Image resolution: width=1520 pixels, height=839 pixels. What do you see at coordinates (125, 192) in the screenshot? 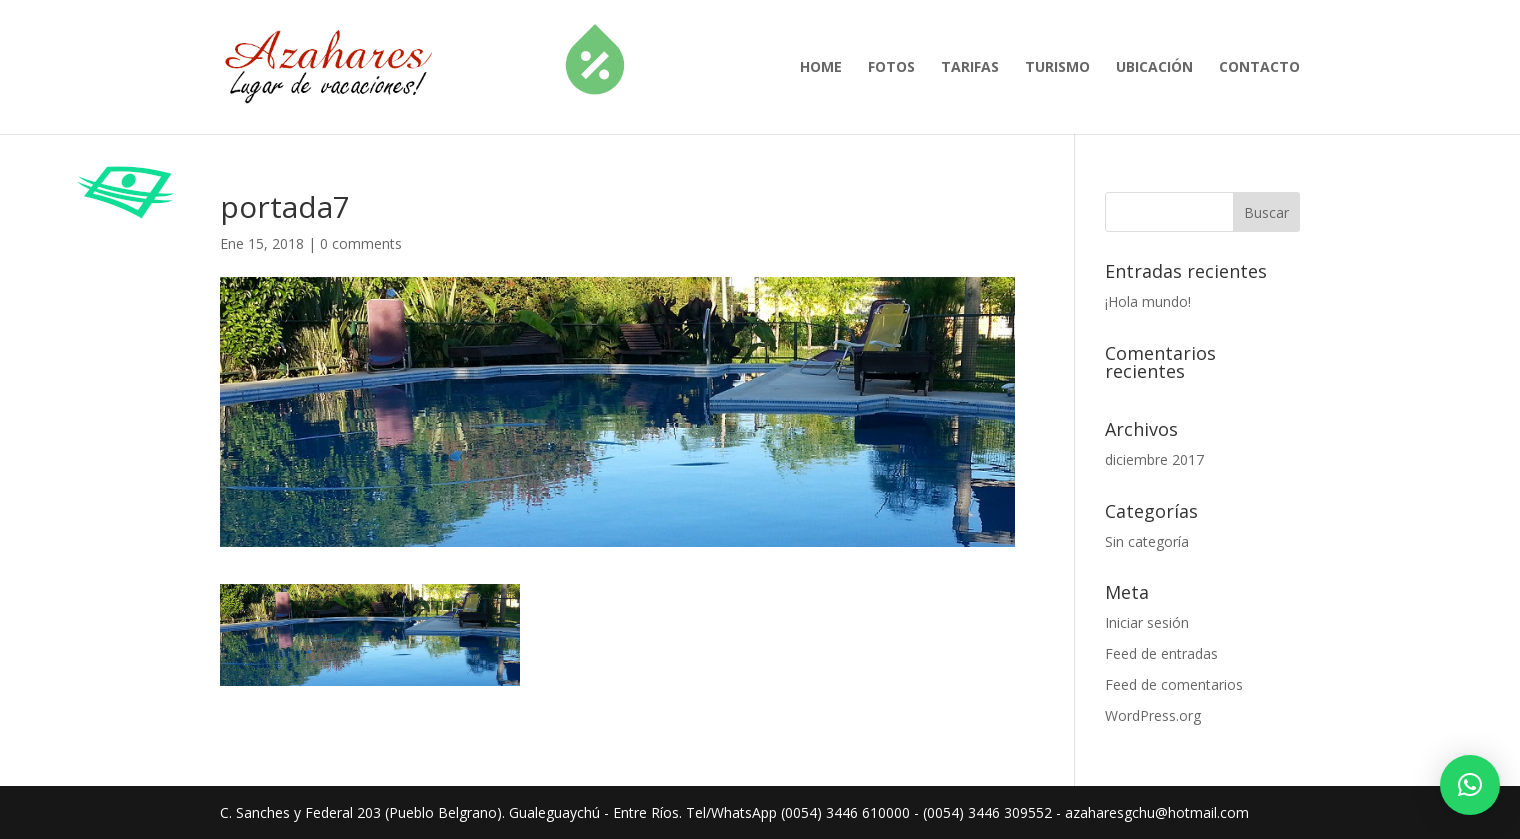
I see `visit Télé-Québec website or app` at bounding box center [125, 192].